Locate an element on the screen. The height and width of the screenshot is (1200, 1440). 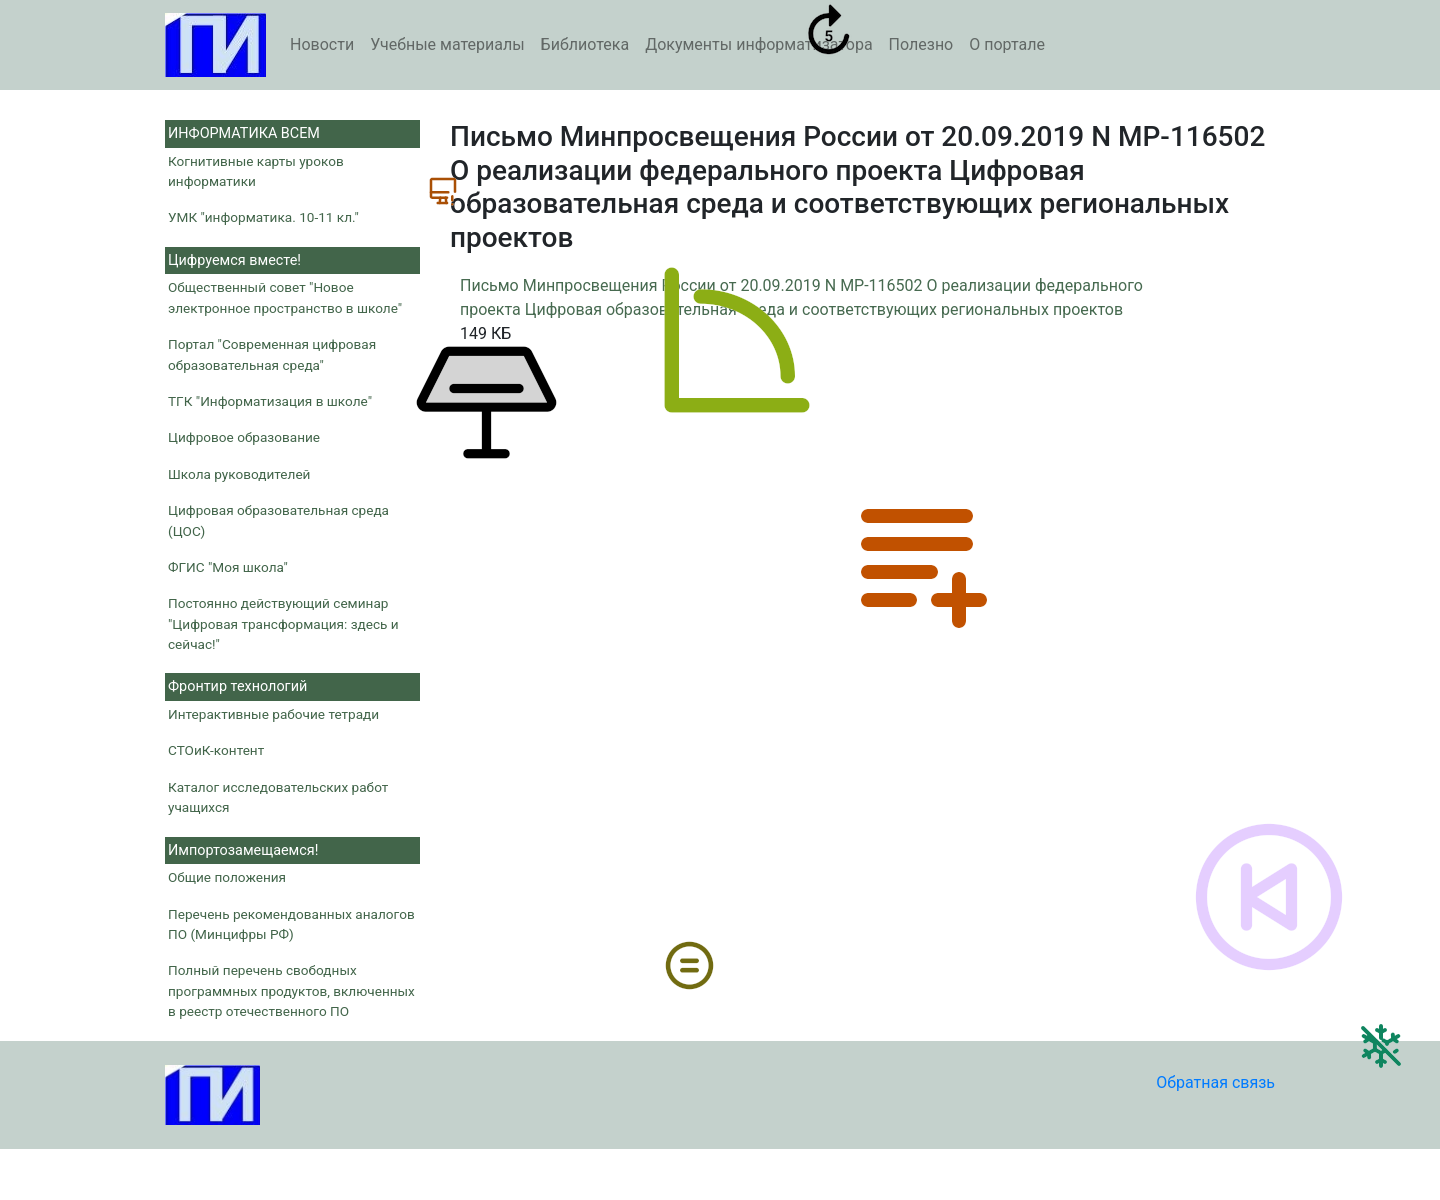
add new text or text field is located at coordinates (917, 558).